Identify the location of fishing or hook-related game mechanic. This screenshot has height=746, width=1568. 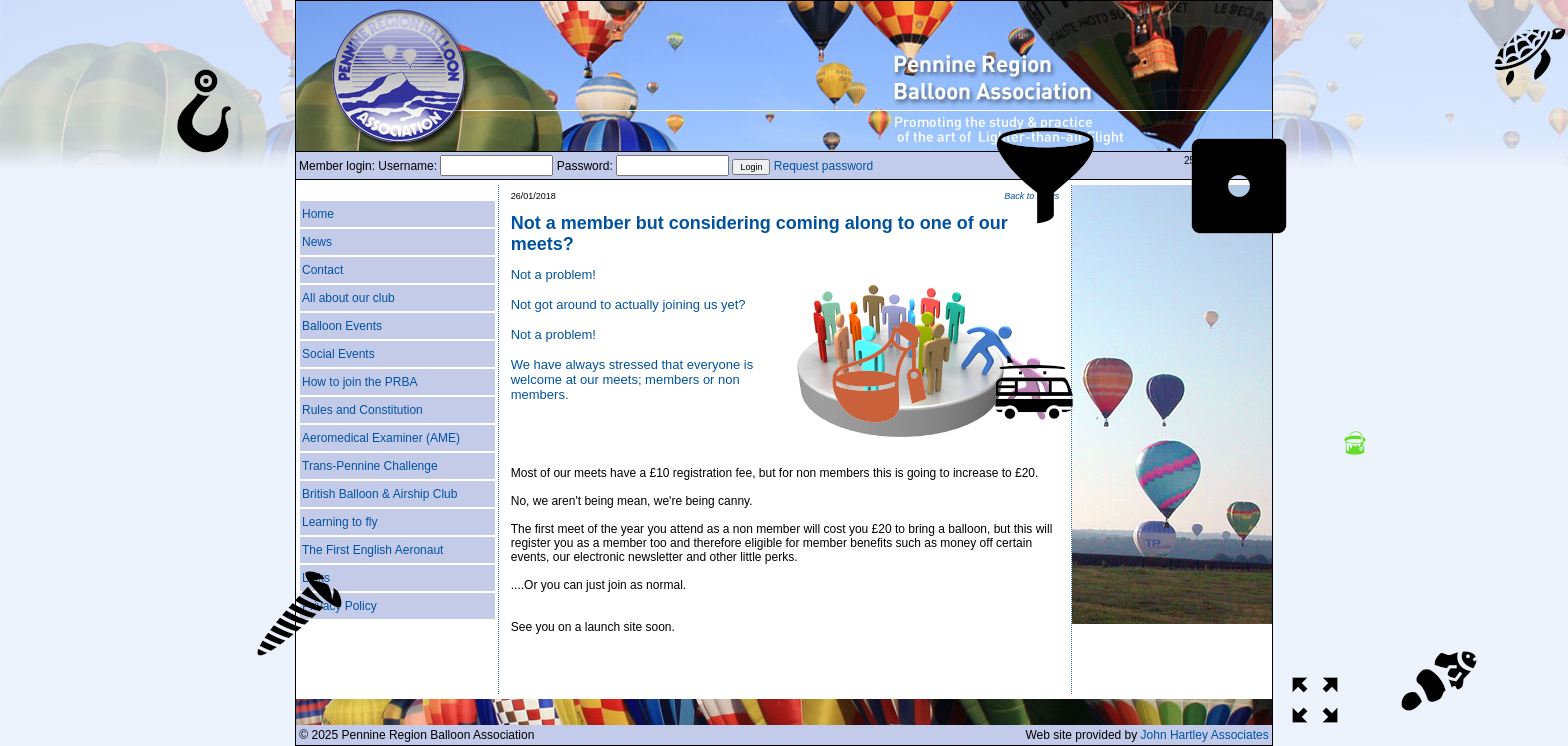
(204, 111).